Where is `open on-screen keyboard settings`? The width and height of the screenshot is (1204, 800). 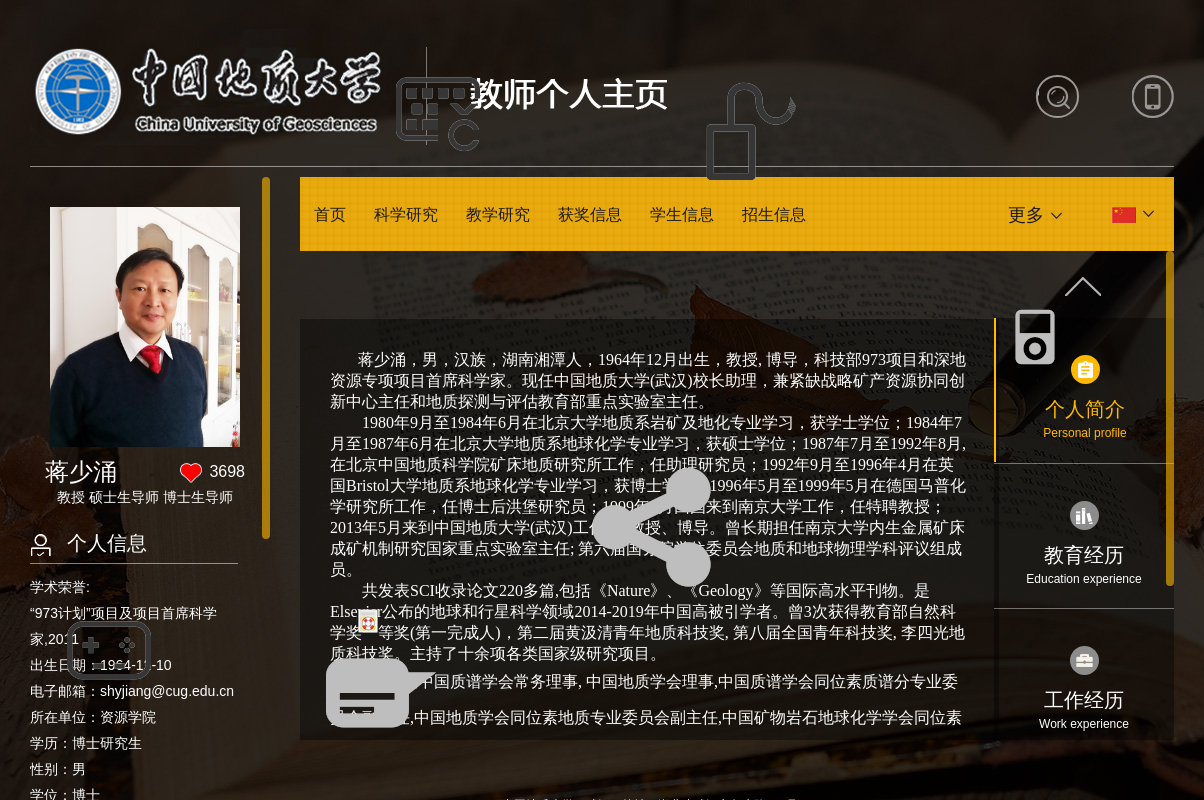 open on-screen keyboard settings is located at coordinates (438, 109).